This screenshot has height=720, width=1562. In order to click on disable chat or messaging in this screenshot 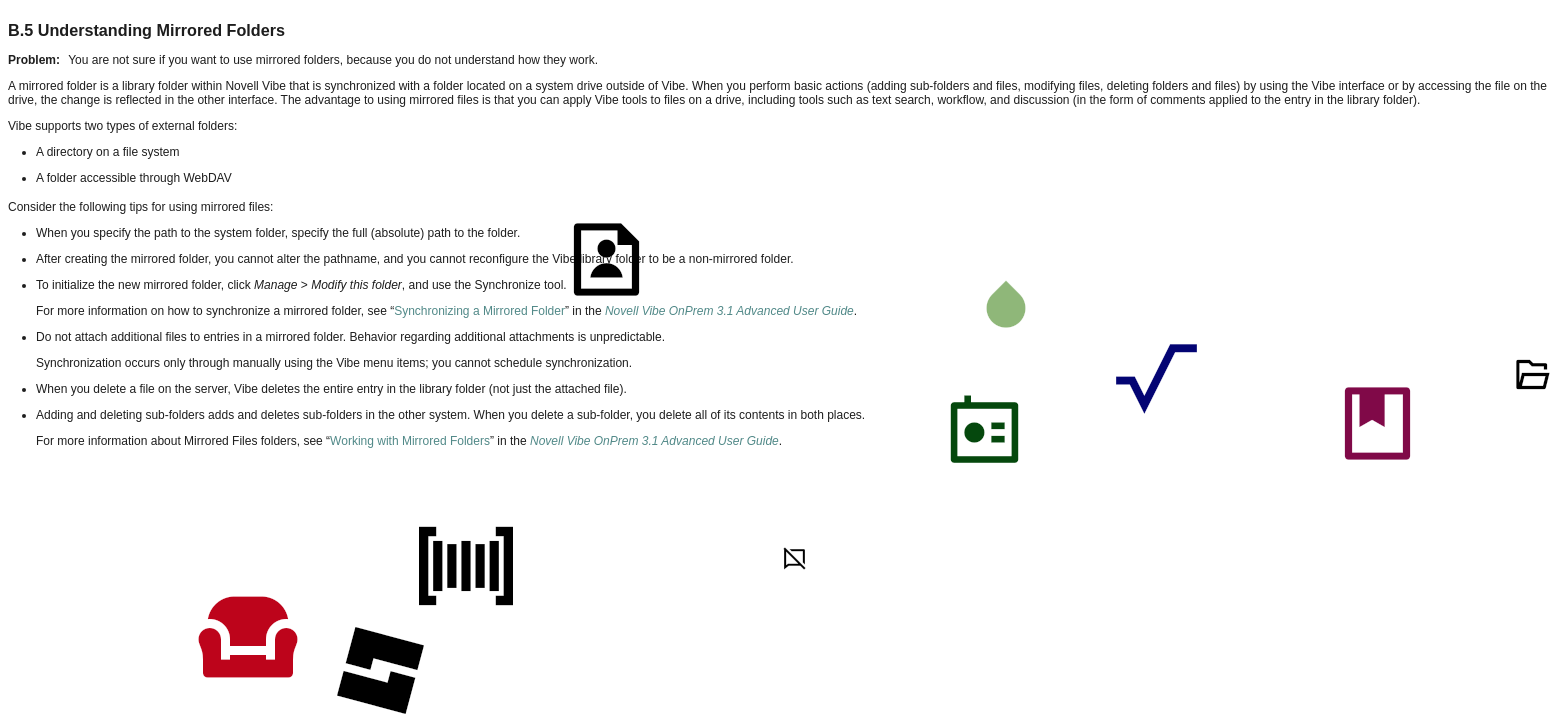, I will do `click(794, 558)`.